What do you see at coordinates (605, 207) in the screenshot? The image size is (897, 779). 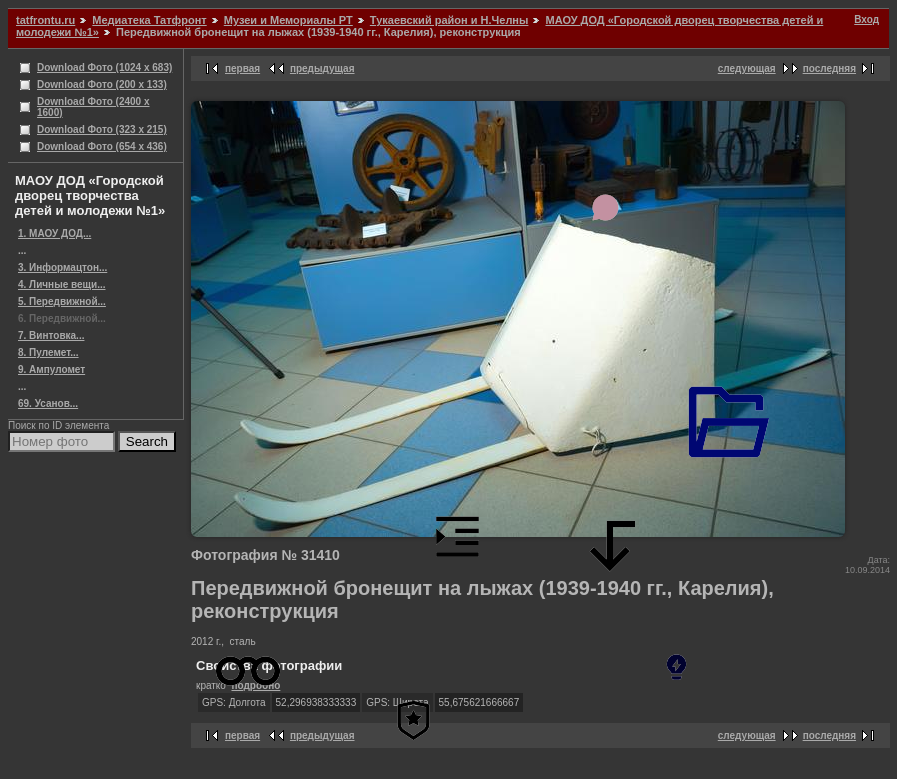 I see `open chat or messaging` at bounding box center [605, 207].